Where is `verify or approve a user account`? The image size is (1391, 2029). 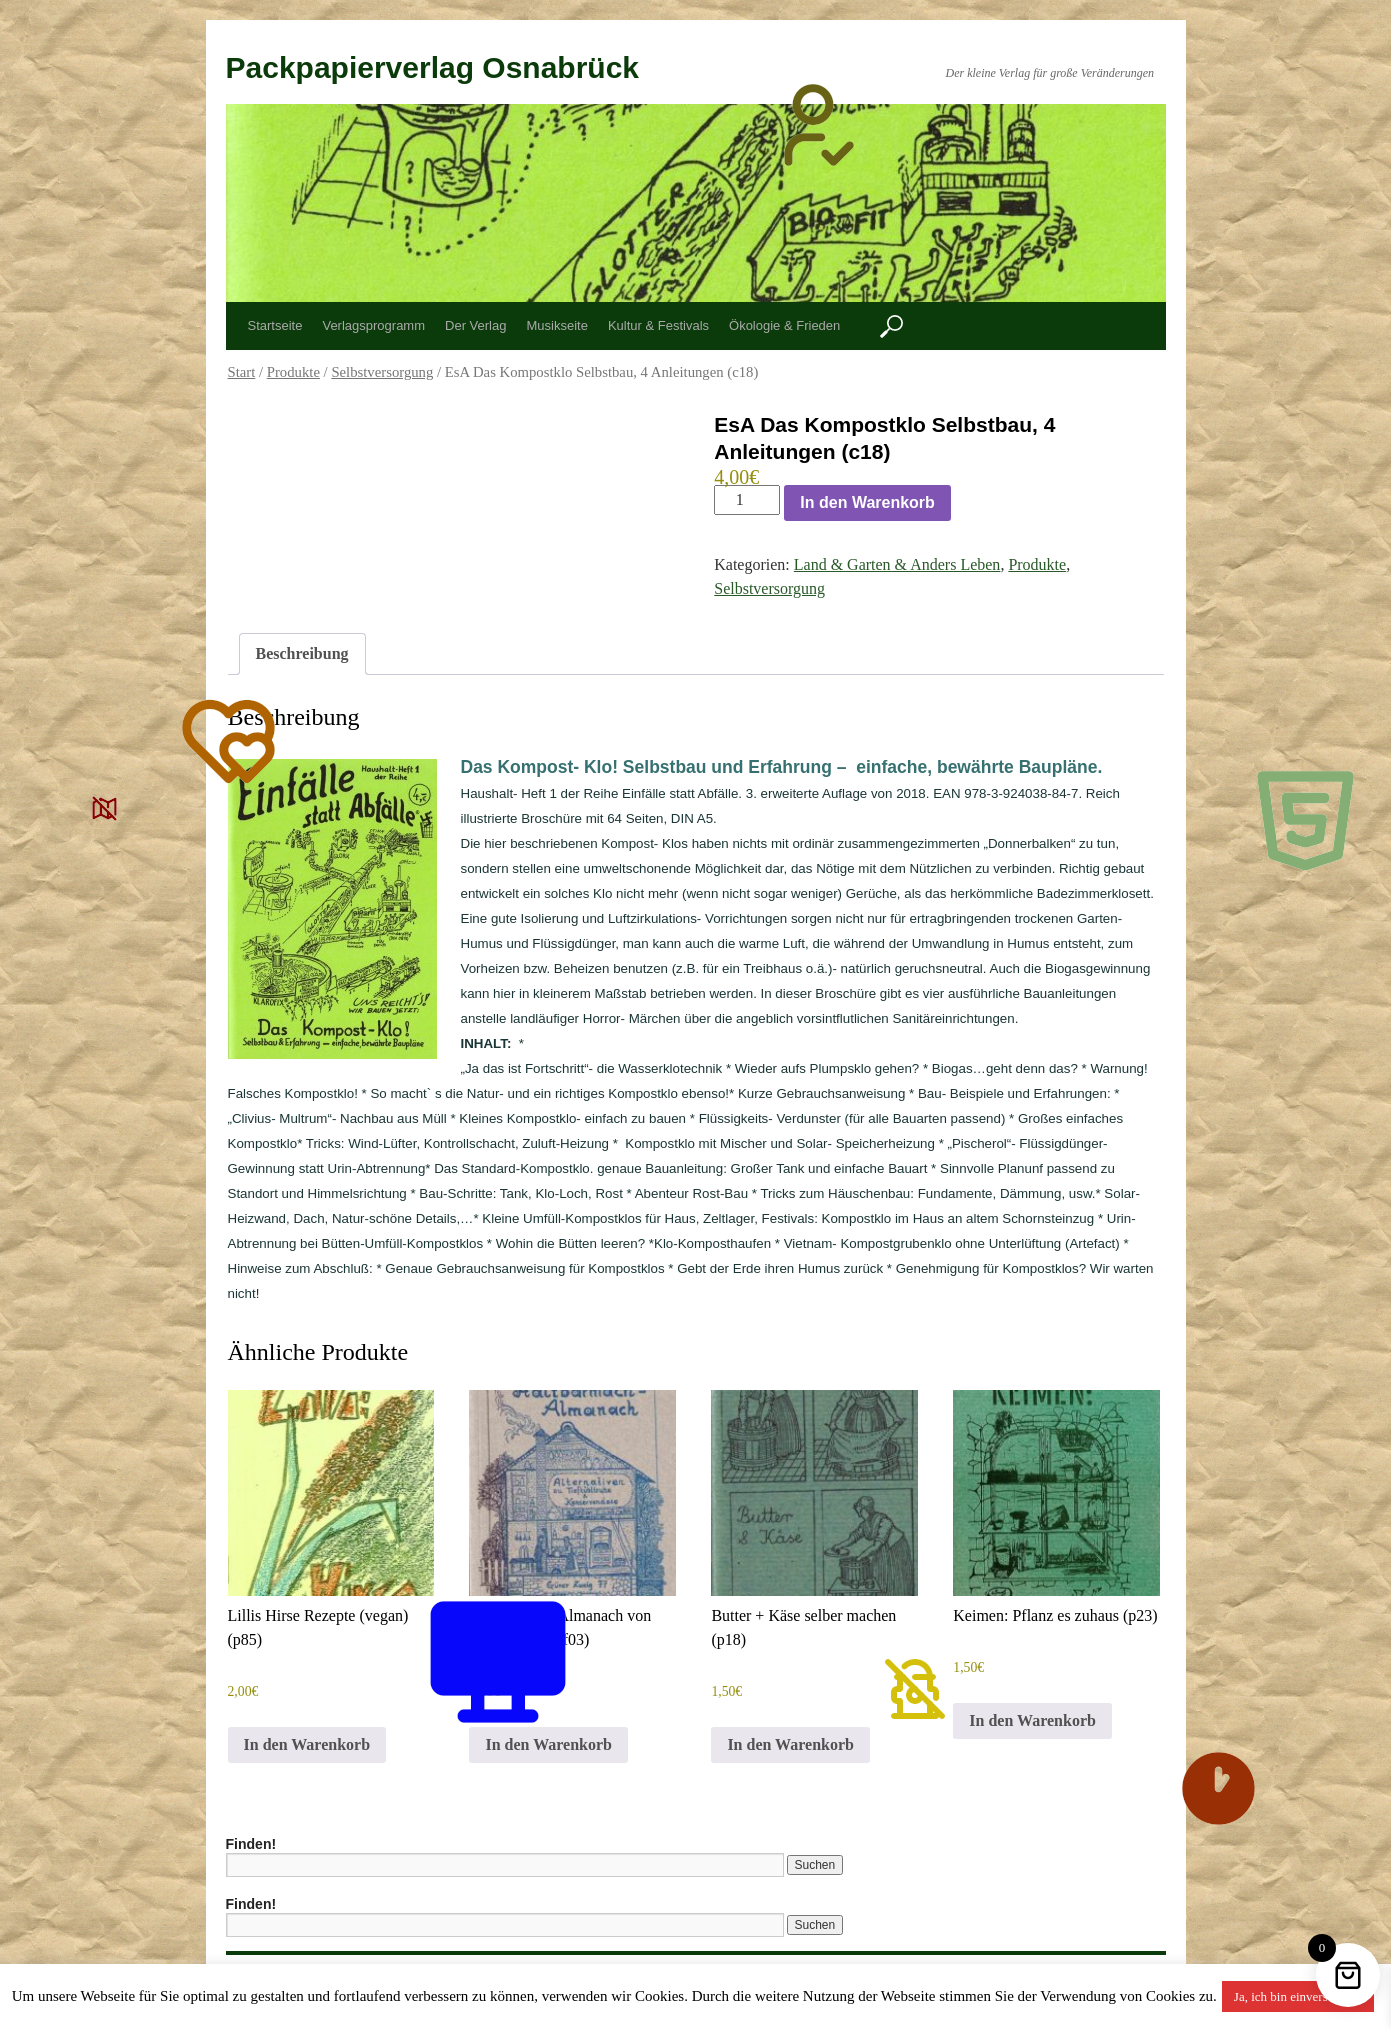 verify or approve a user account is located at coordinates (813, 125).